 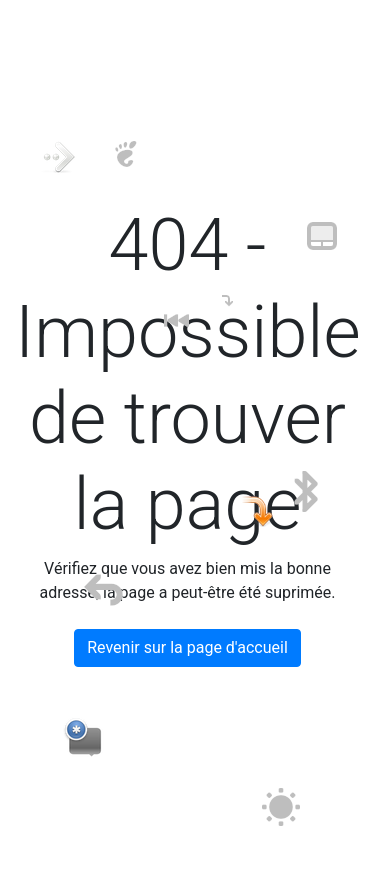 I want to click on touchpad input device settings, so click(x=323, y=236).